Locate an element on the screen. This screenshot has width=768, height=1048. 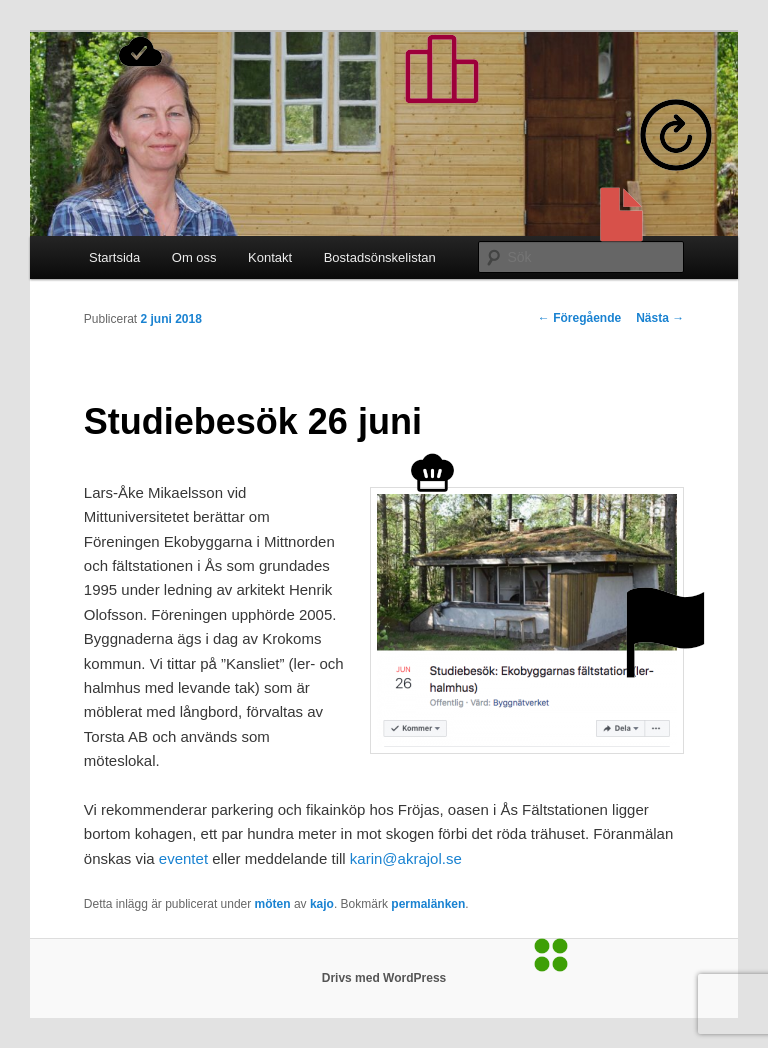
refresh or reload content is located at coordinates (676, 135).